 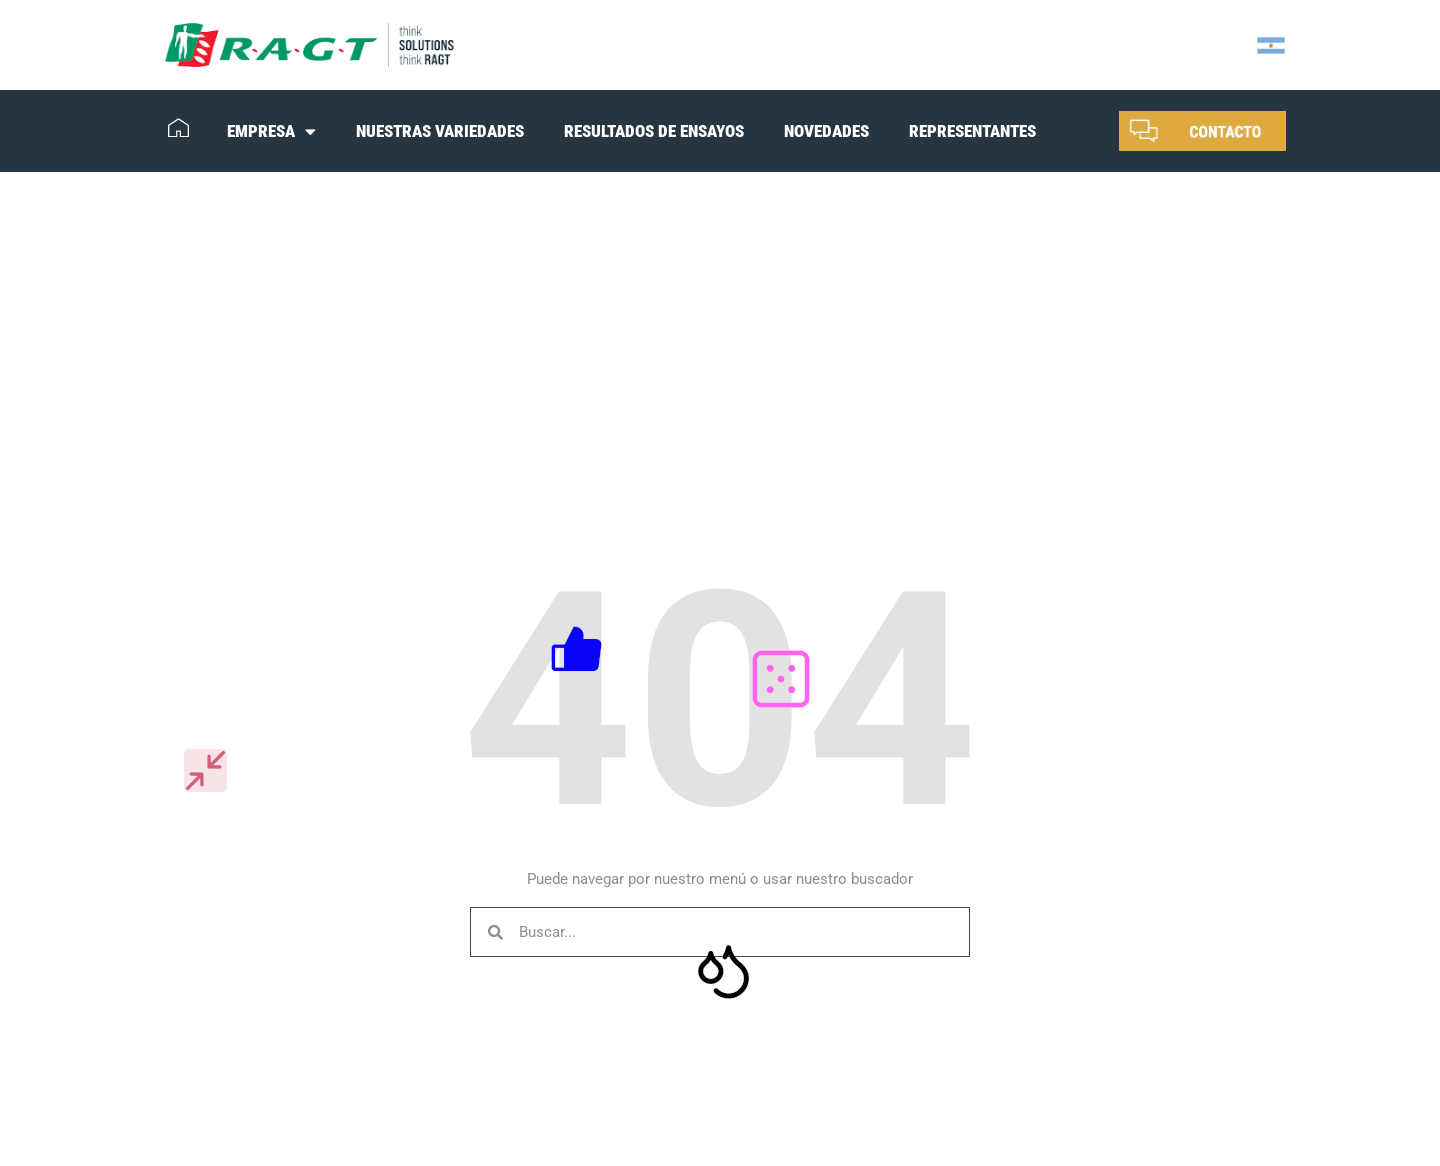 I want to click on minimize or collapse a window, so click(x=205, y=770).